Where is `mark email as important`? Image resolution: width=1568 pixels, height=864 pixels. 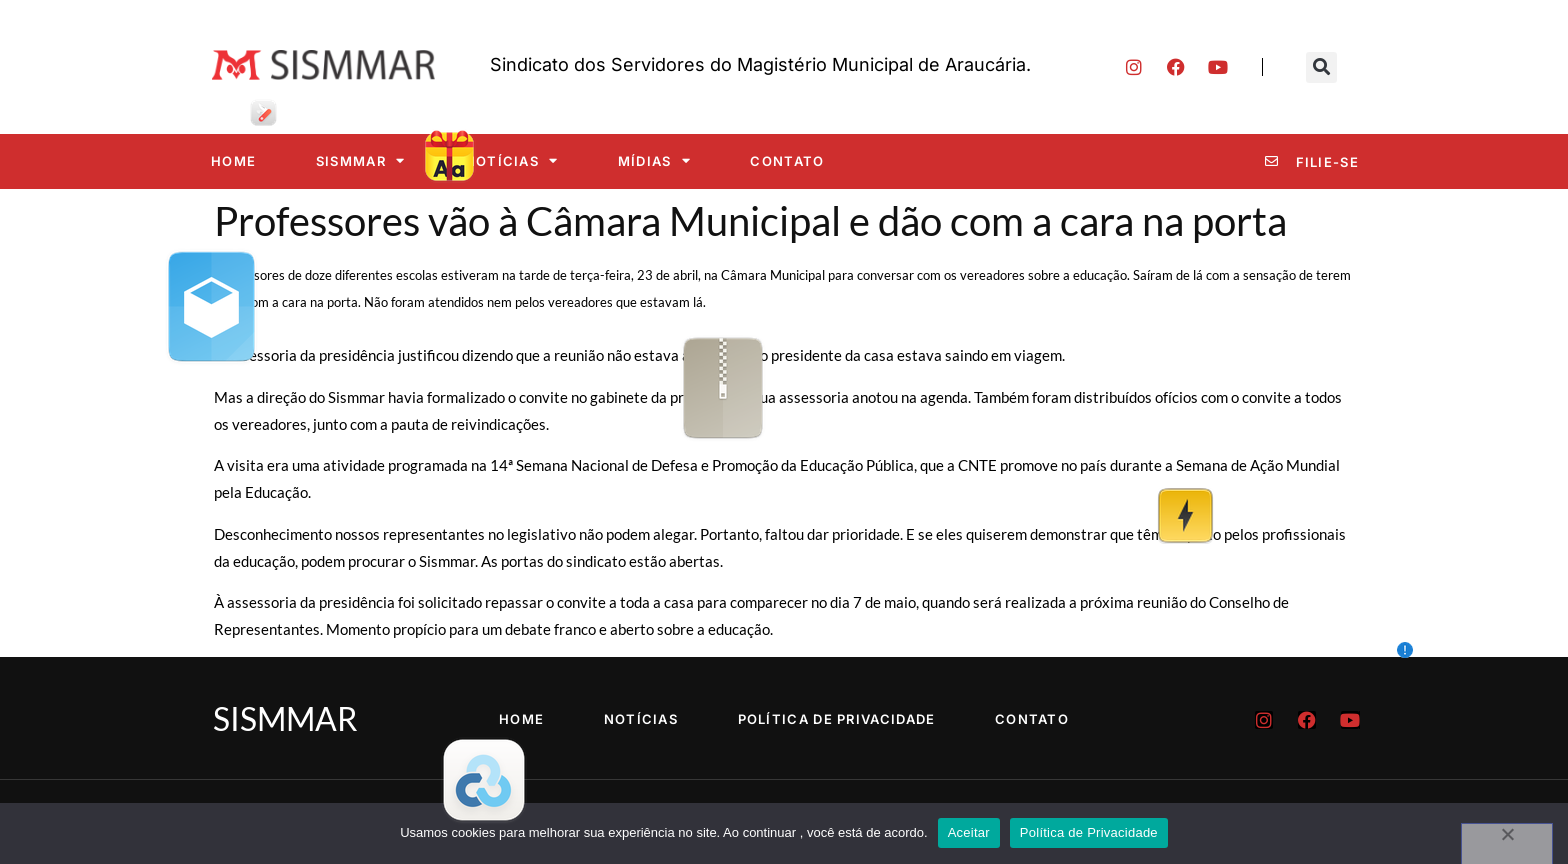 mark email as important is located at coordinates (1405, 650).